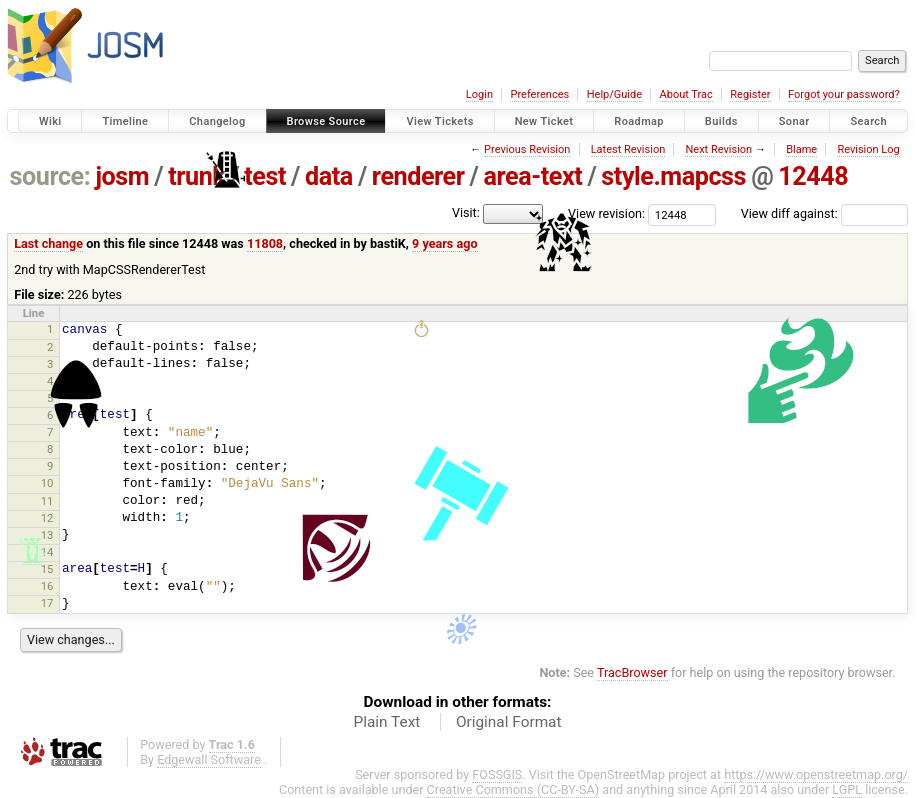  What do you see at coordinates (800, 370) in the screenshot?
I see `indicates a "hot" or trending item` at bounding box center [800, 370].